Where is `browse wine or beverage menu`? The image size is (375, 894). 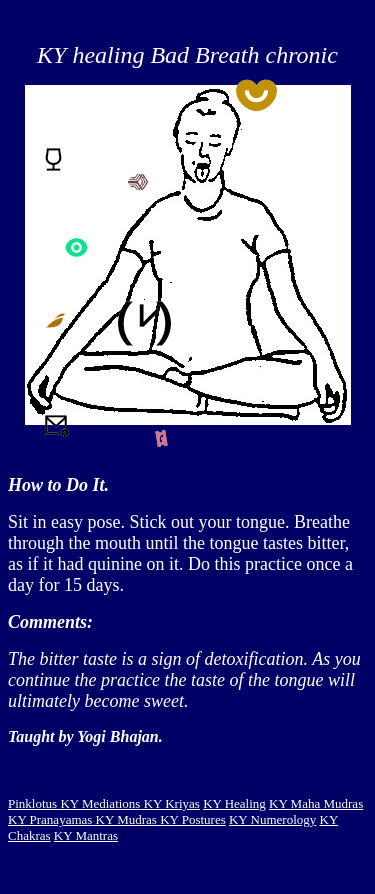
browse wine or beverage menu is located at coordinates (53, 159).